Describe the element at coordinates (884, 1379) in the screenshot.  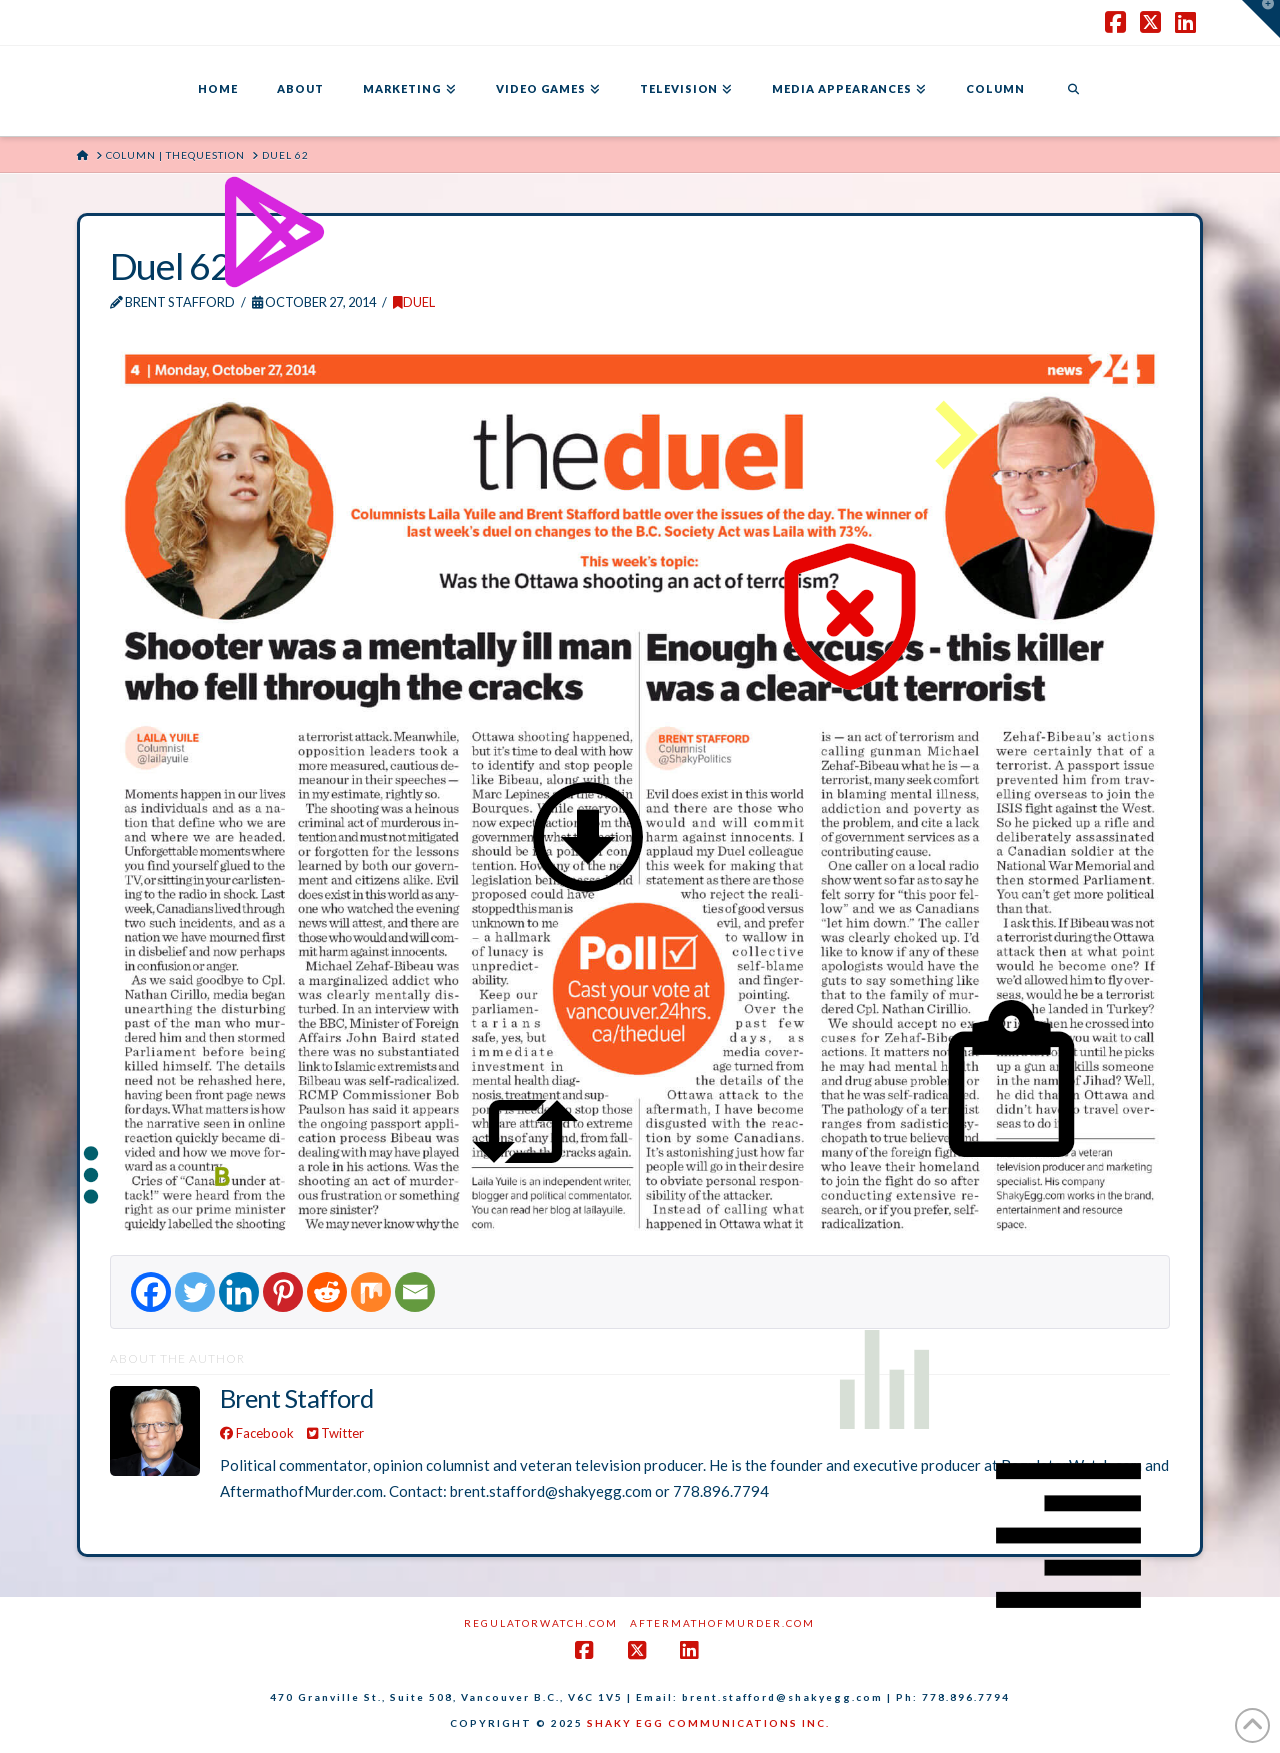
I see `view analytics or statistics` at that location.